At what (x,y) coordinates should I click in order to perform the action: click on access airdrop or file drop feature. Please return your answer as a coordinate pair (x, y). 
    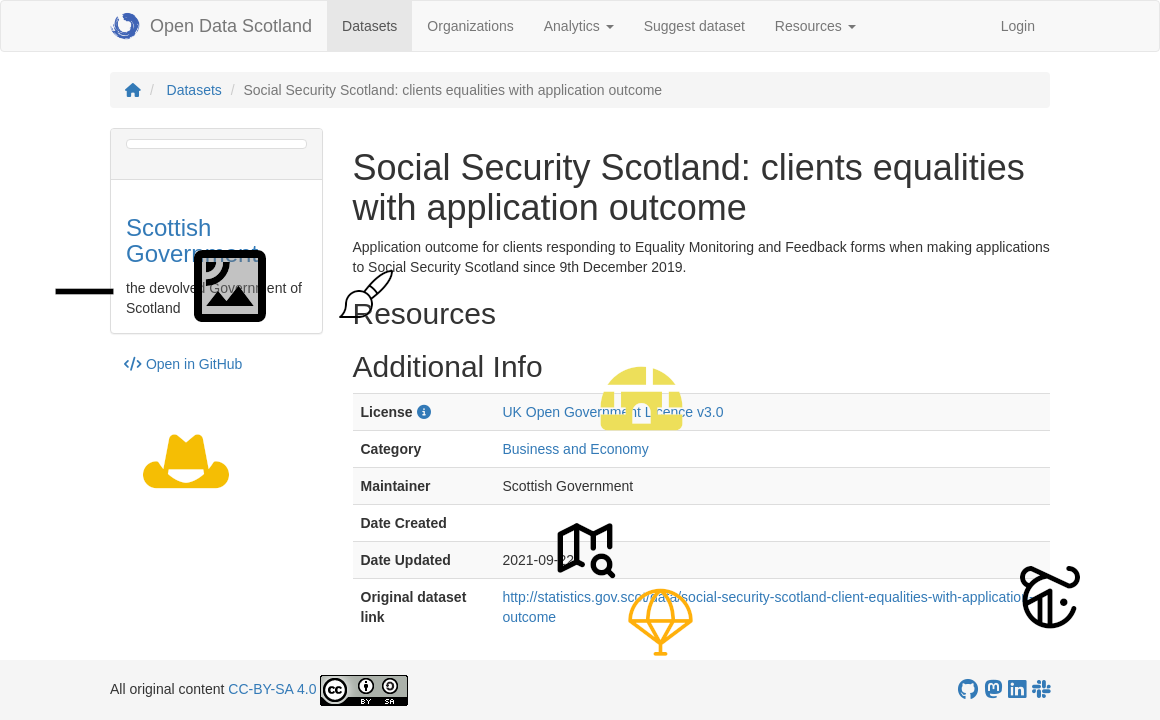
    Looking at the image, I should click on (660, 623).